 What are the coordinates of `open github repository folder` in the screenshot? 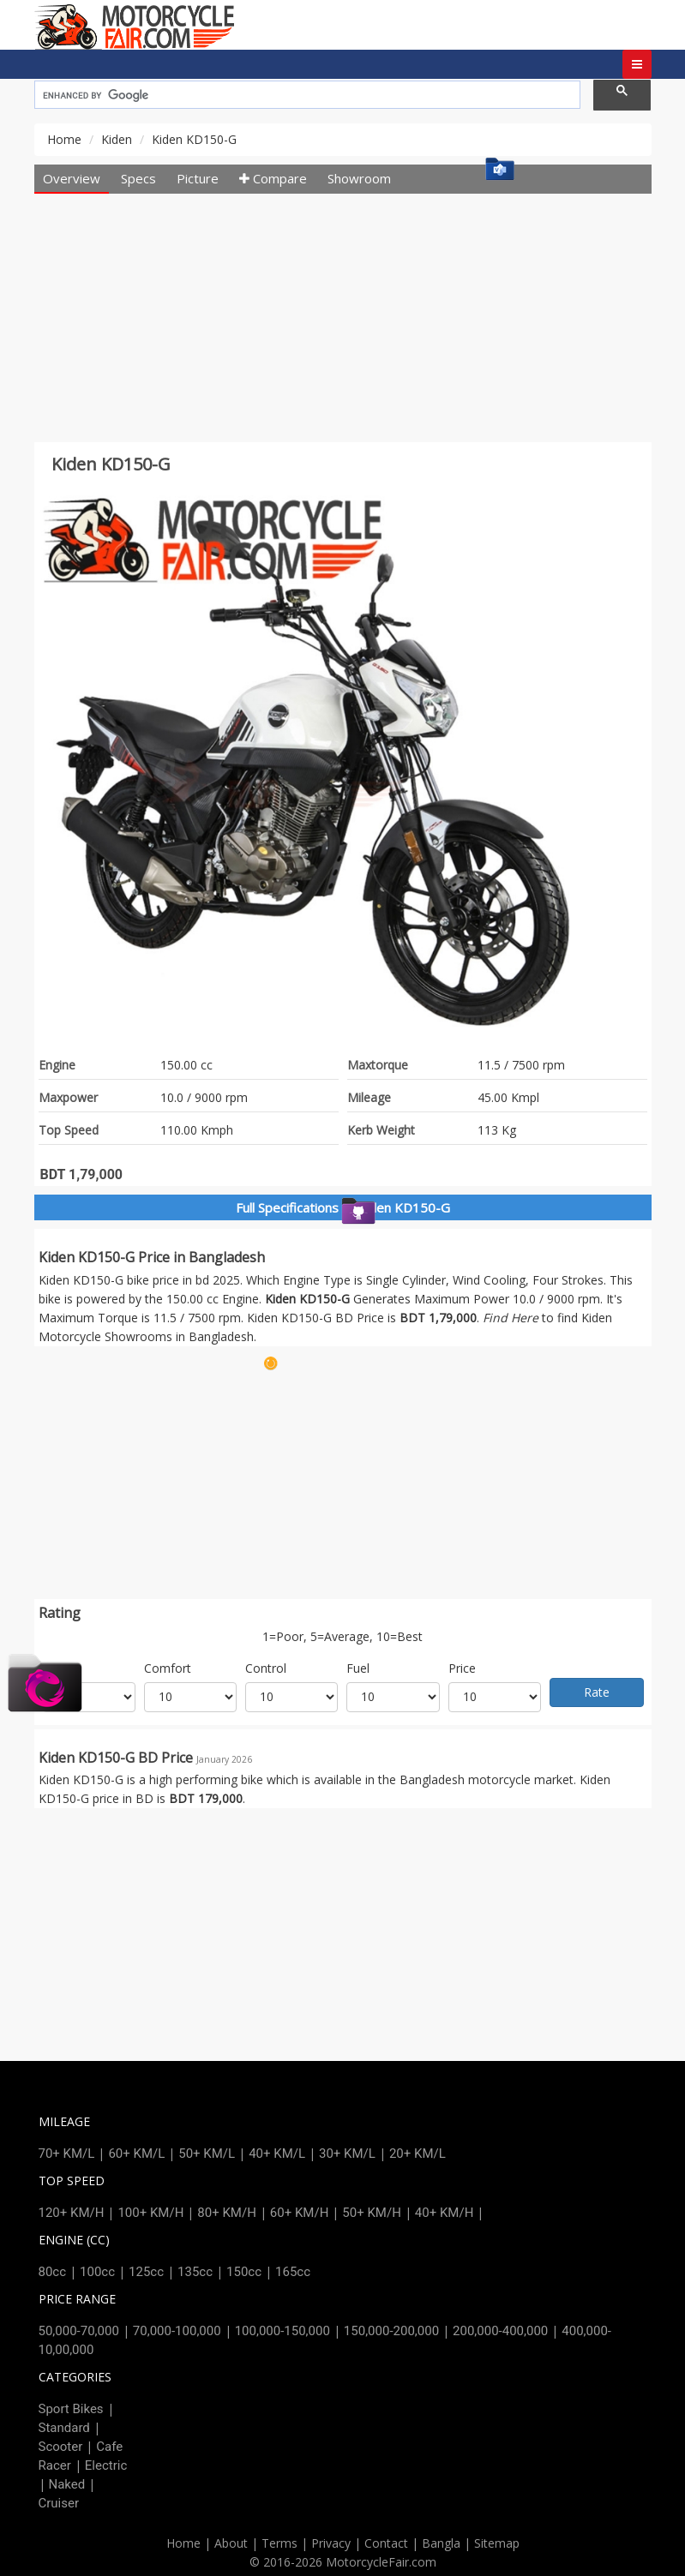 It's located at (358, 1212).